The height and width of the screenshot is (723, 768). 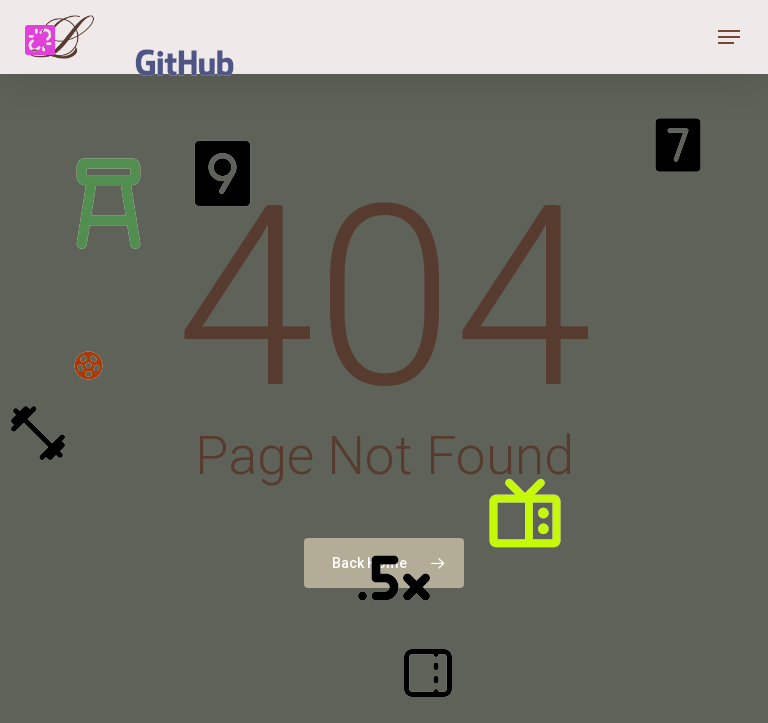 I want to click on disconnect or unlink a connected account, so click(x=40, y=40).